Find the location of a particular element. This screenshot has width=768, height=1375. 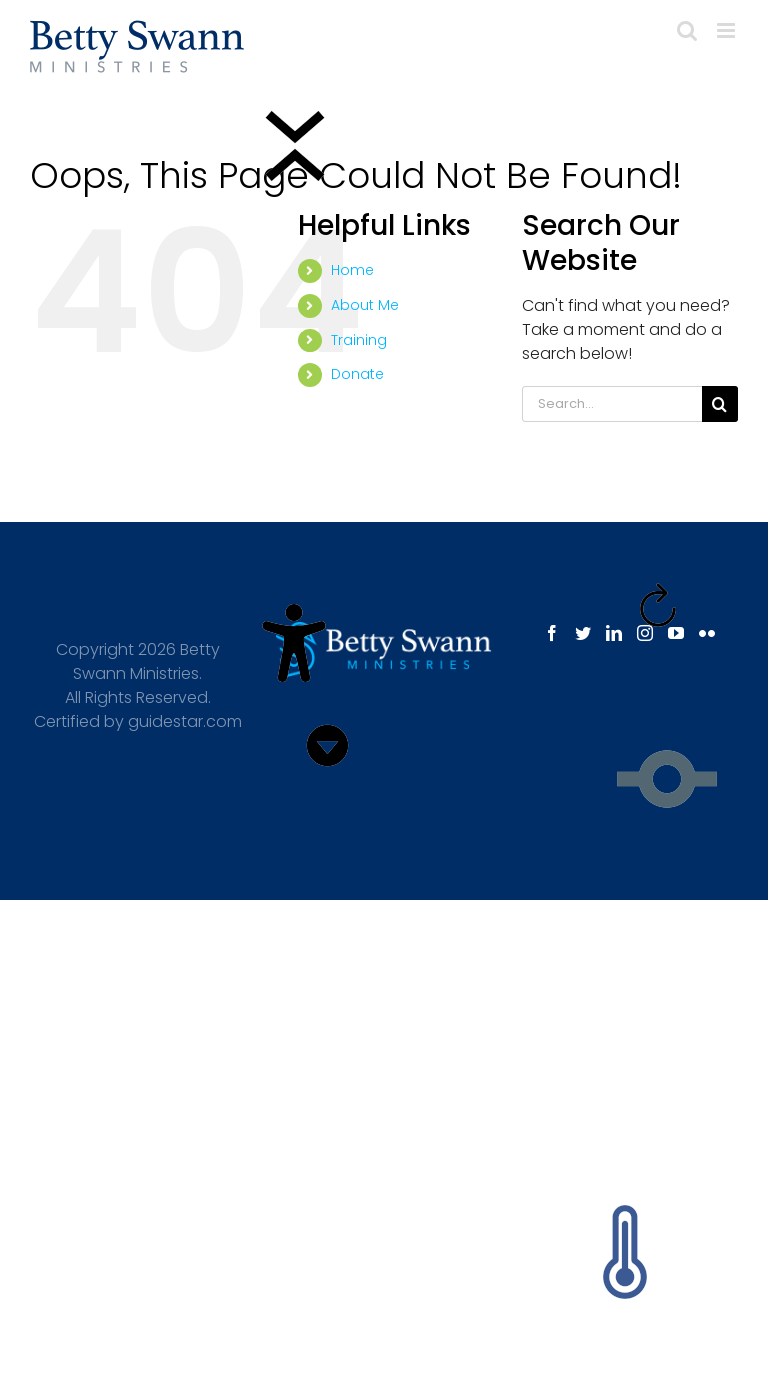

view current temperature is located at coordinates (625, 1252).